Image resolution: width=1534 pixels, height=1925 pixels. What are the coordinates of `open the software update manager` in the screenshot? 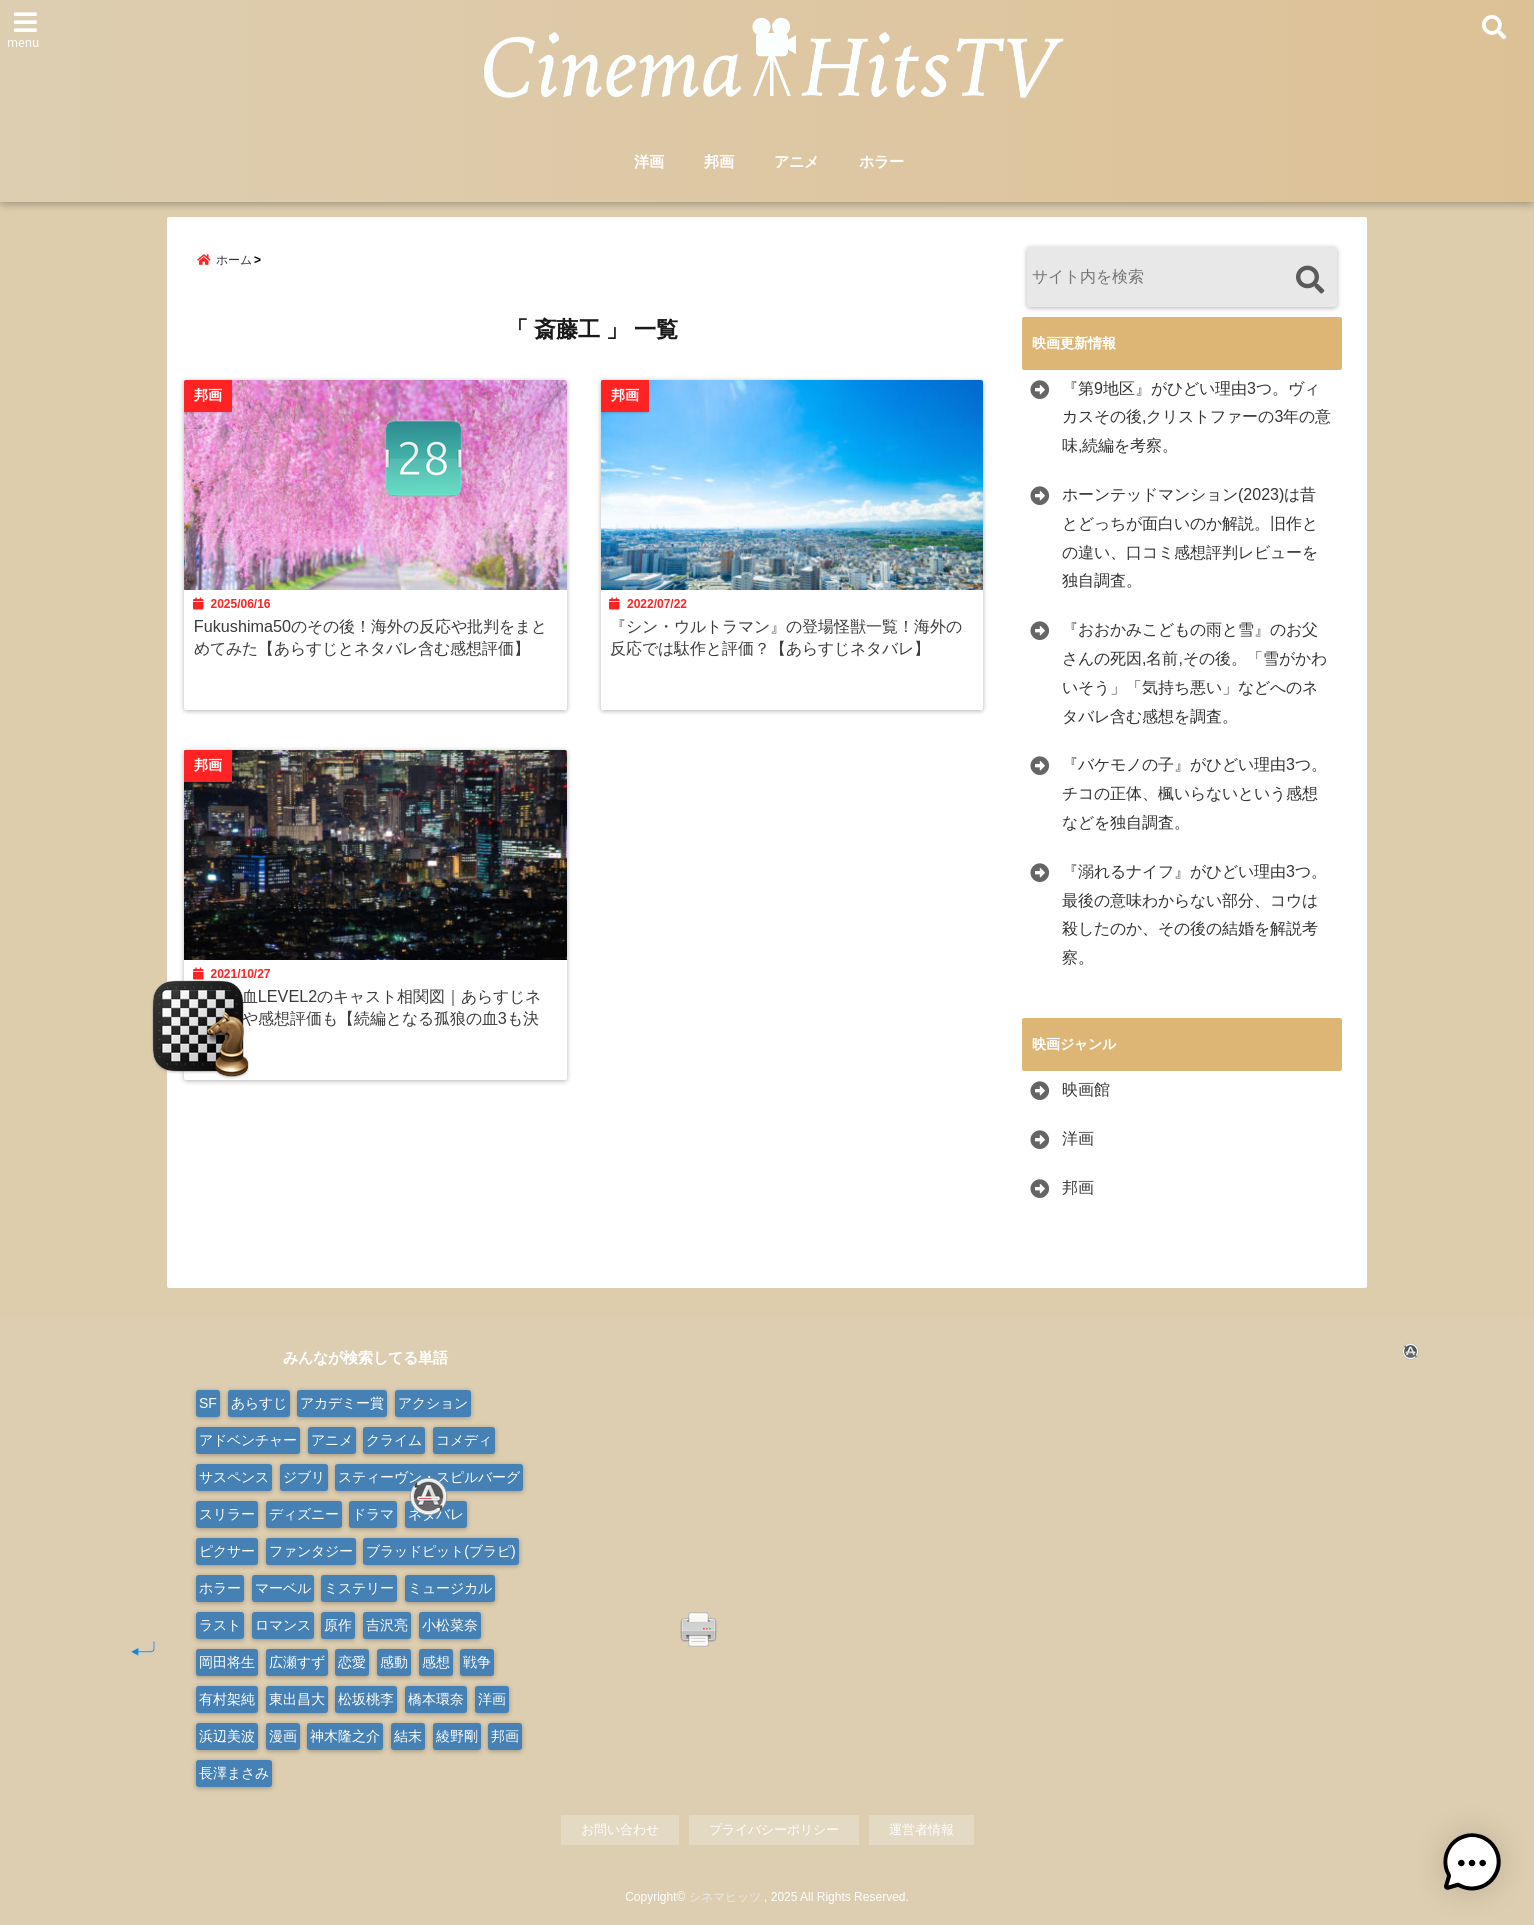 It's located at (1410, 1351).